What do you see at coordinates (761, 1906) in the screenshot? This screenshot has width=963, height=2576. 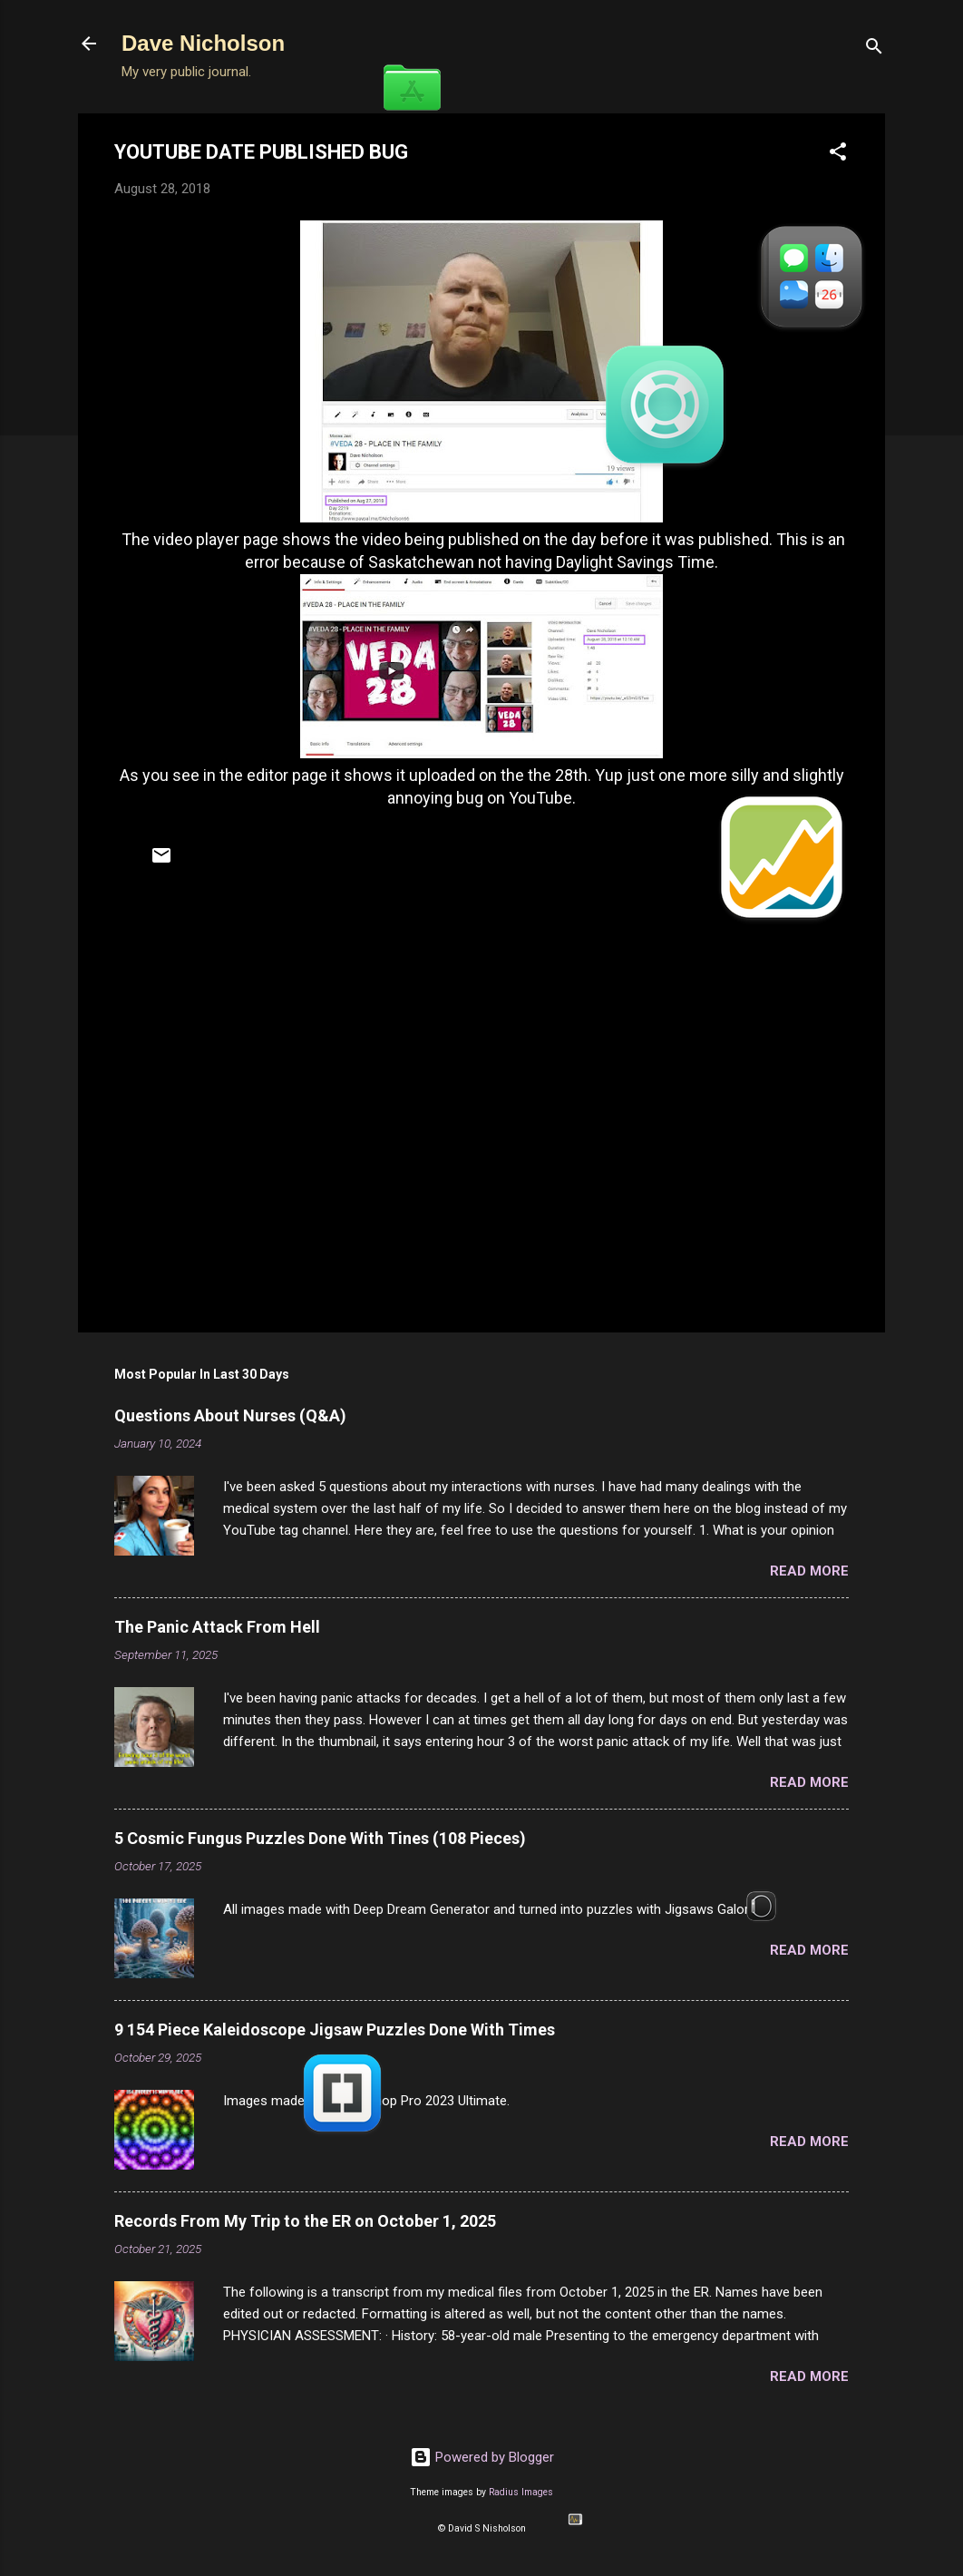 I see `open the watch app` at bounding box center [761, 1906].